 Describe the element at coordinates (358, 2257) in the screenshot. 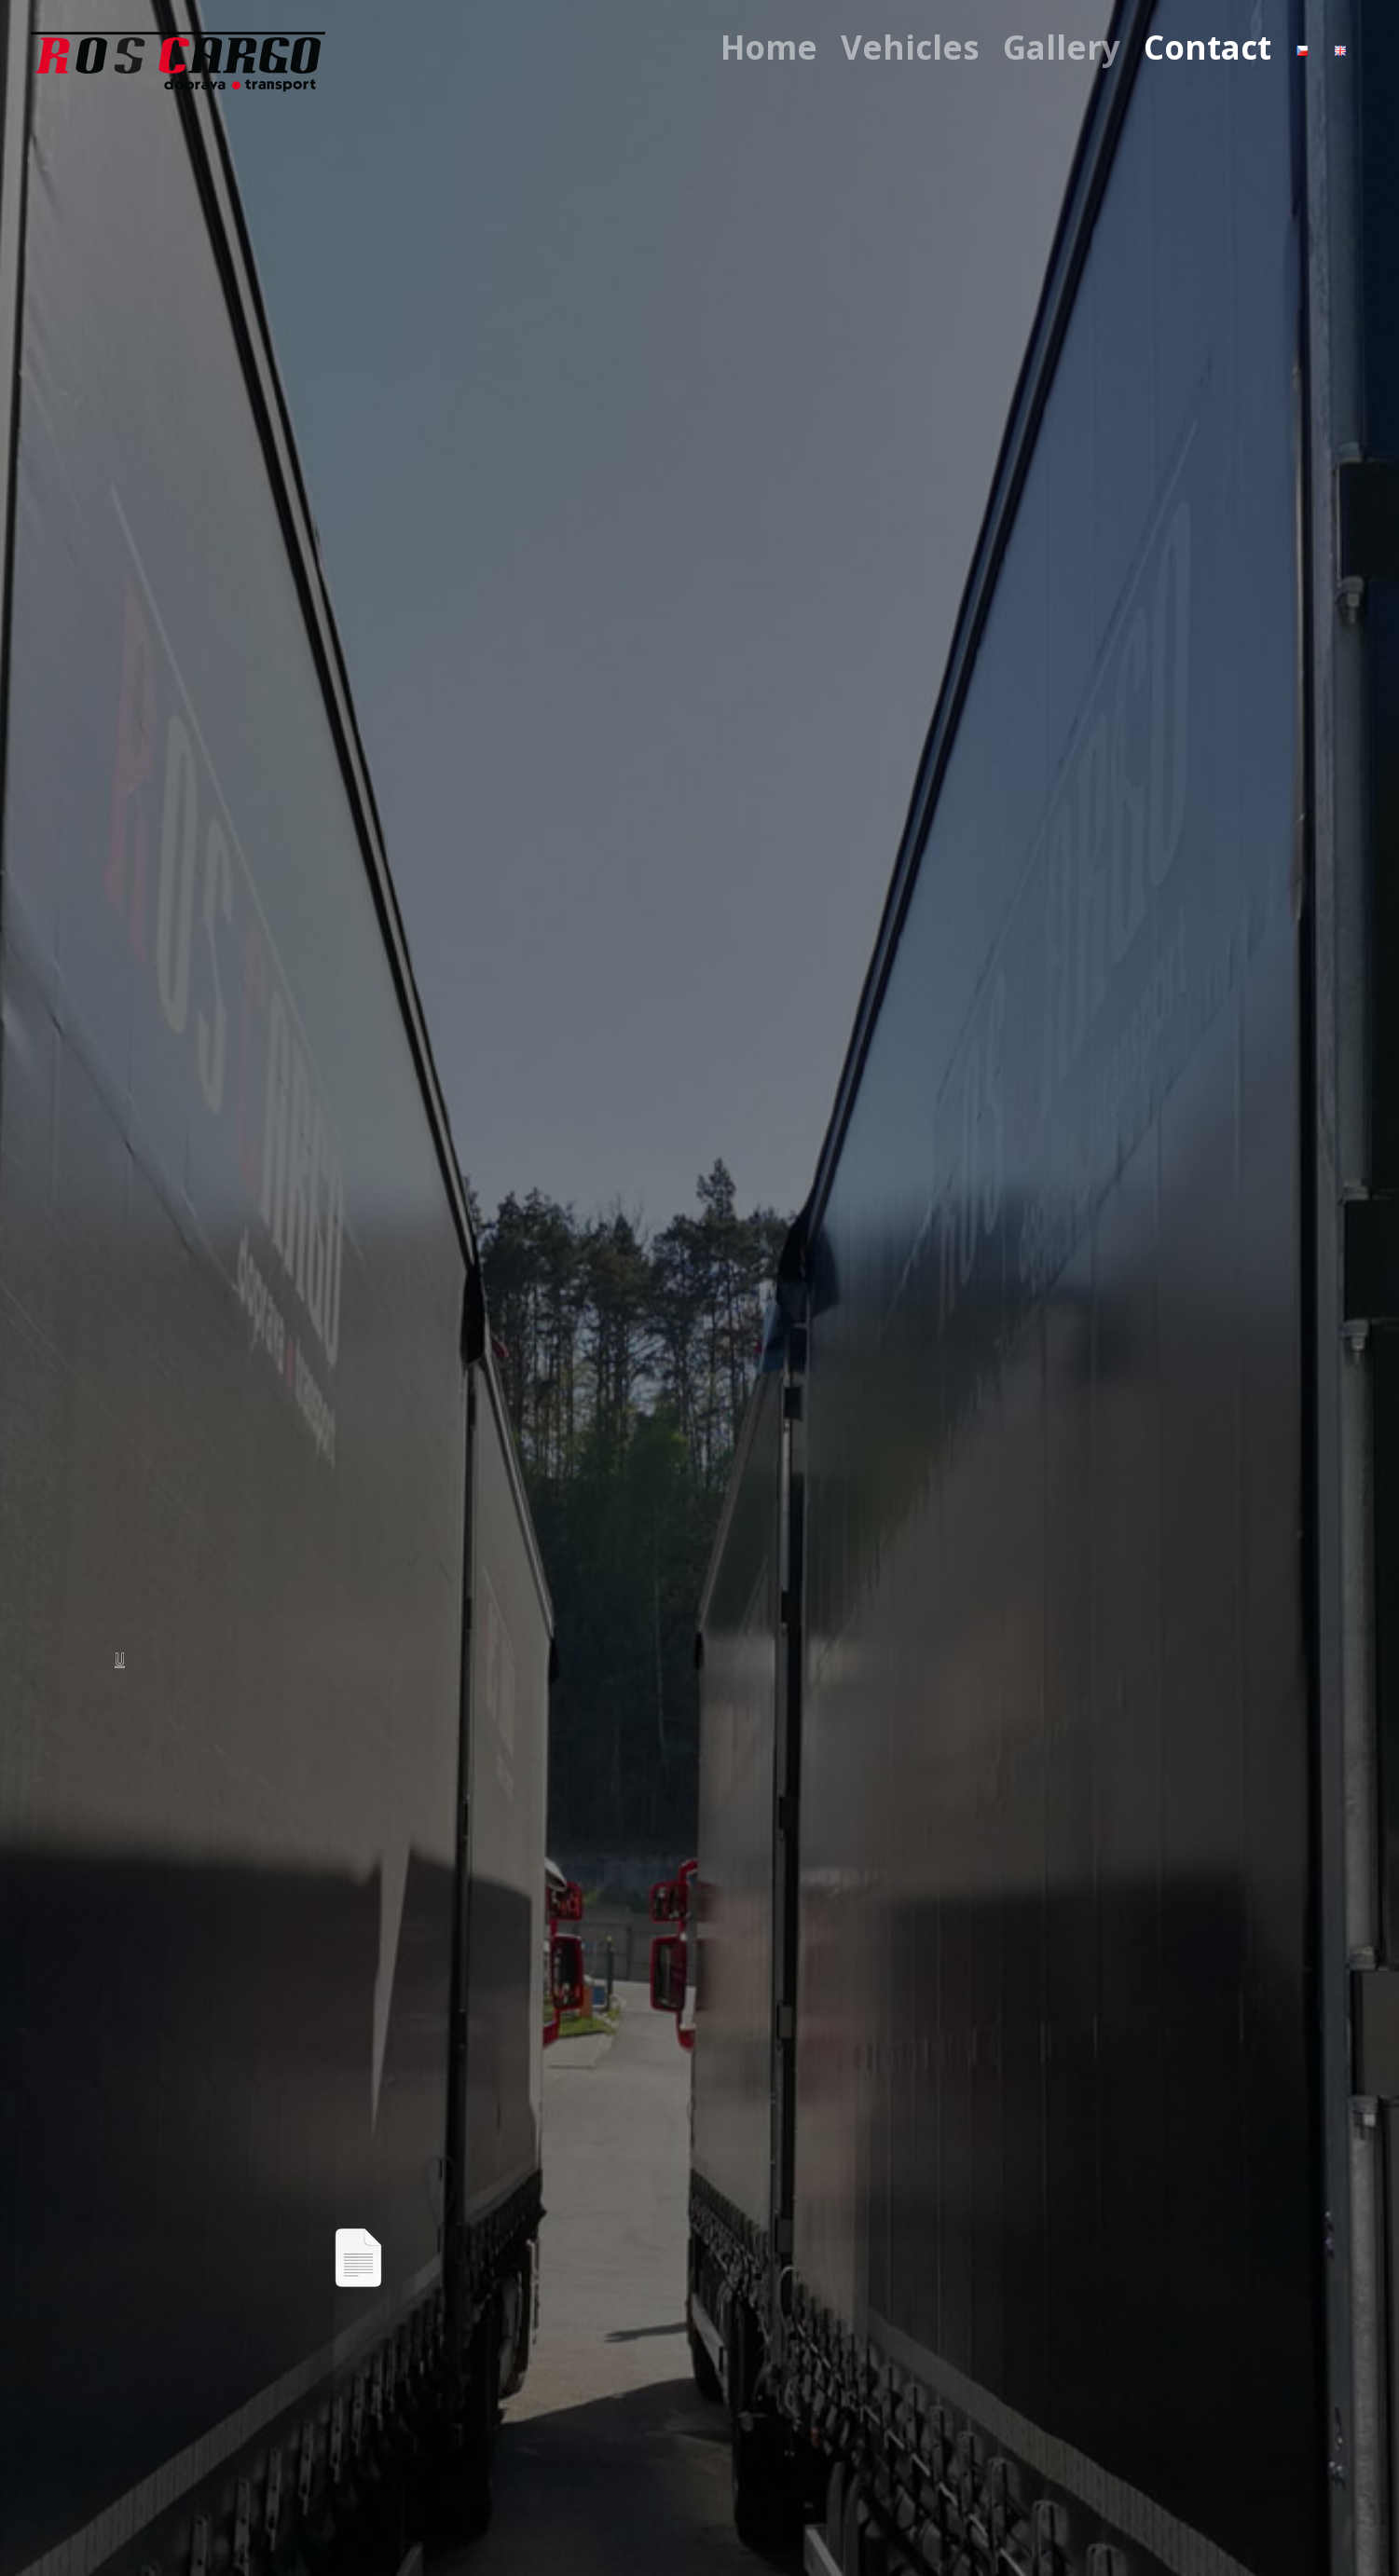

I see `open a plain text file` at that location.